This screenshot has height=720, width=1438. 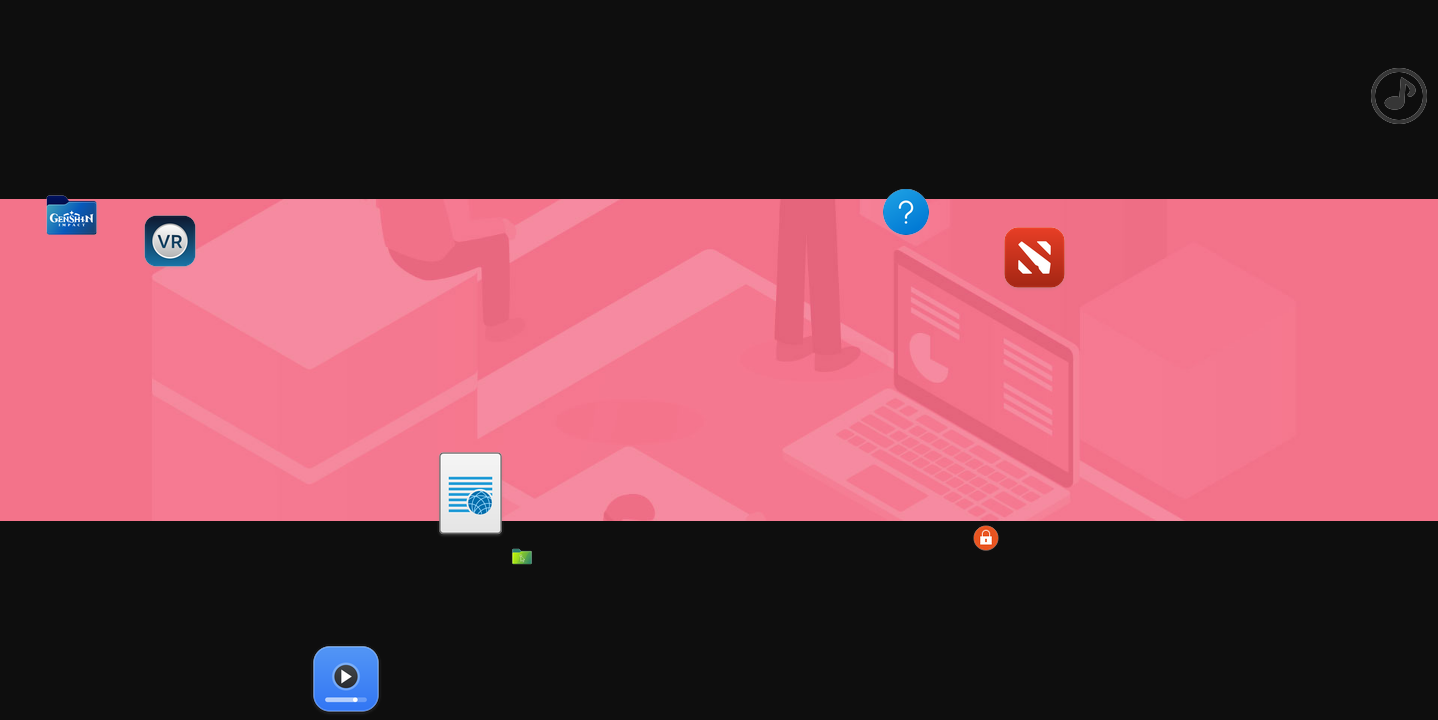 I want to click on open genshin impact game files folder, so click(x=71, y=216).